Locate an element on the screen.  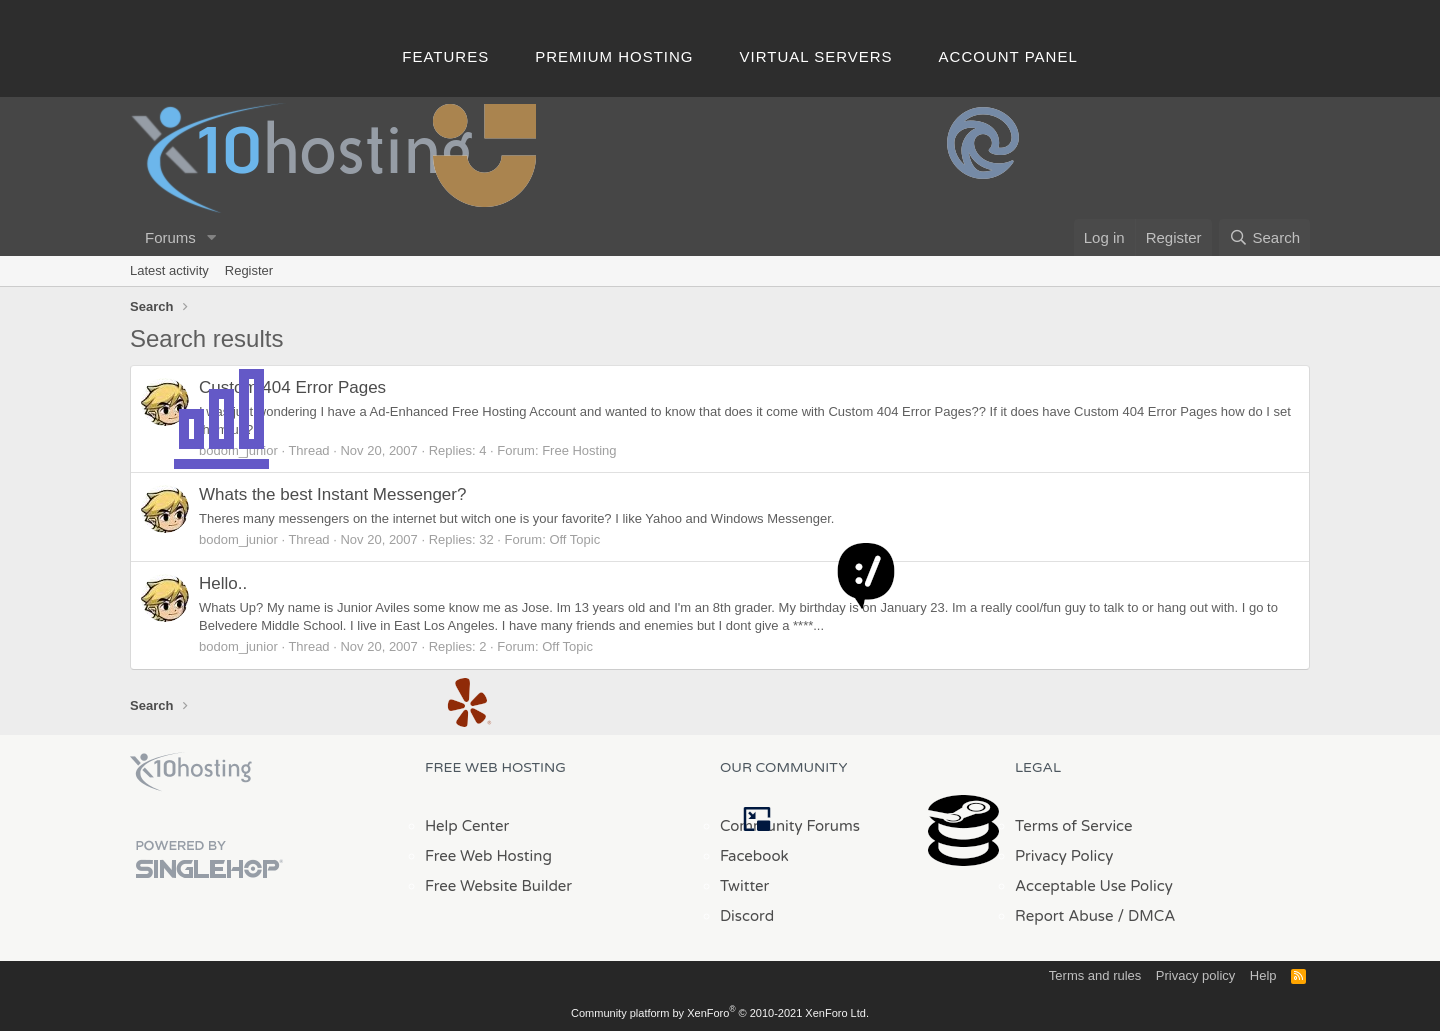
open the Yelp app is located at coordinates (469, 702).